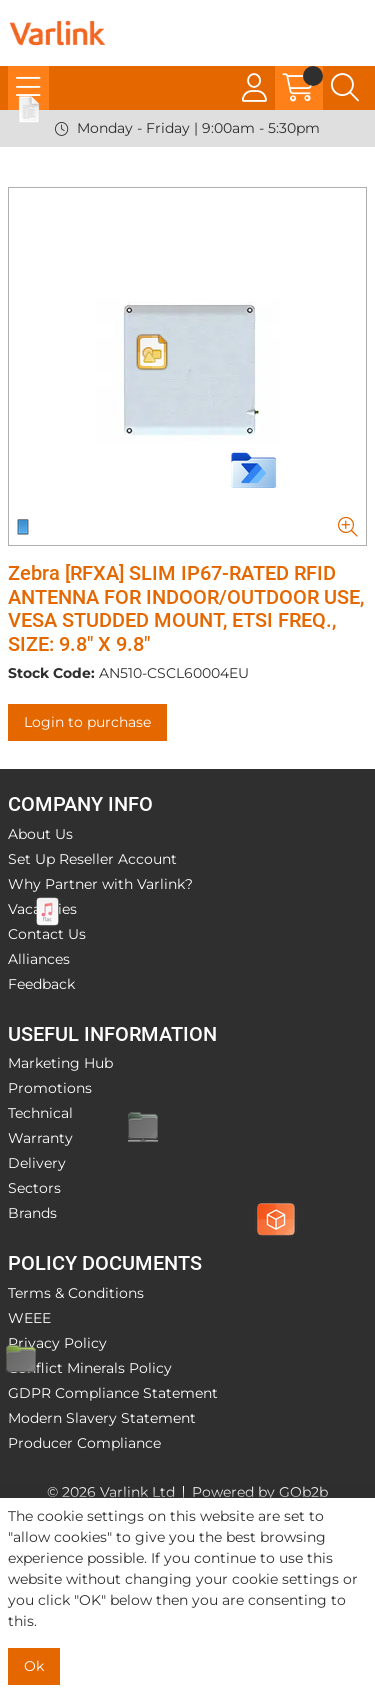 The image size is (375, 1693). Describe the element at coordinates (143, 1127) in the screenshot. I see `access files stored on a remote server` at that location.